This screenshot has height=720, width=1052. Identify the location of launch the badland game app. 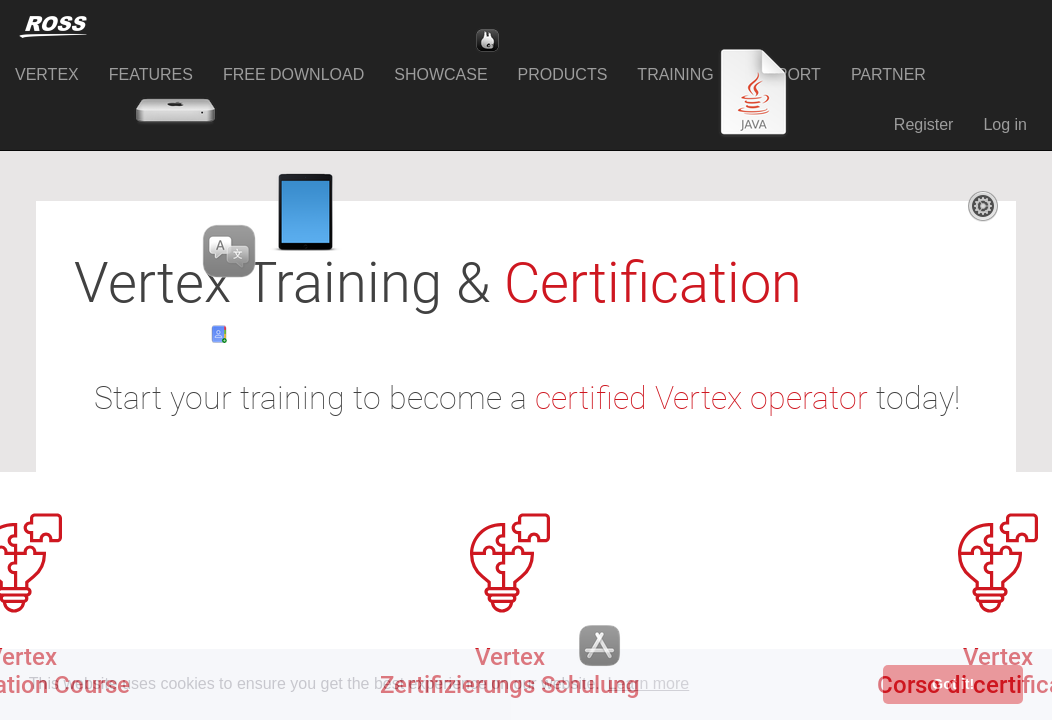
(487, 40).